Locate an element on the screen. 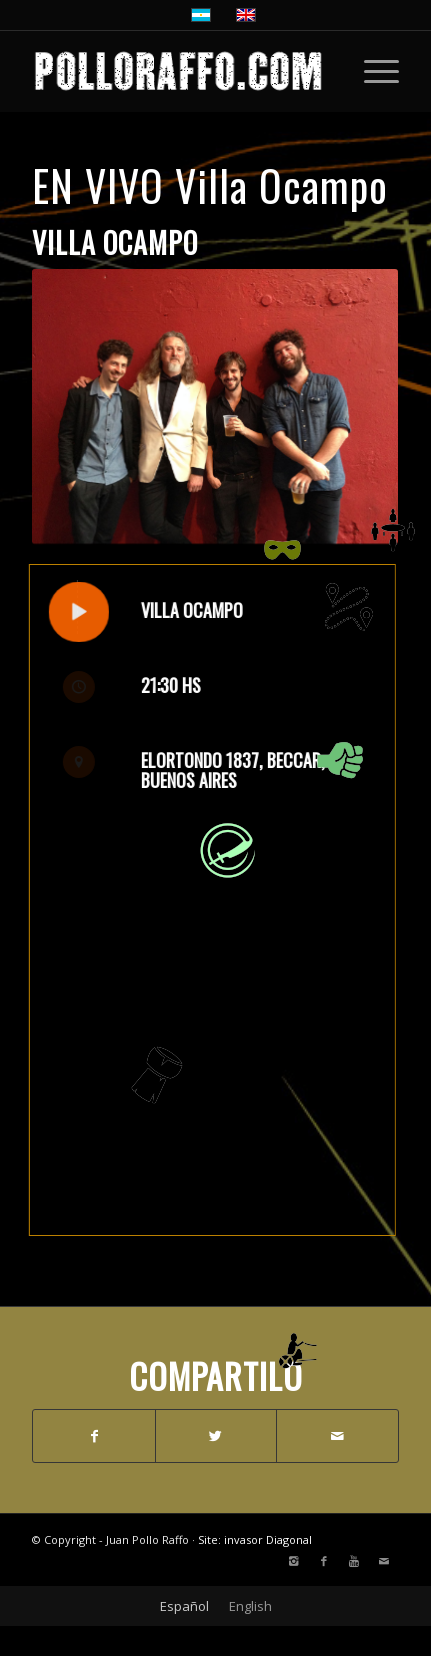 The height and width of the screenshot is (1656, 431). select chariot unit in strategy game is located at coordinates (297, 1349).